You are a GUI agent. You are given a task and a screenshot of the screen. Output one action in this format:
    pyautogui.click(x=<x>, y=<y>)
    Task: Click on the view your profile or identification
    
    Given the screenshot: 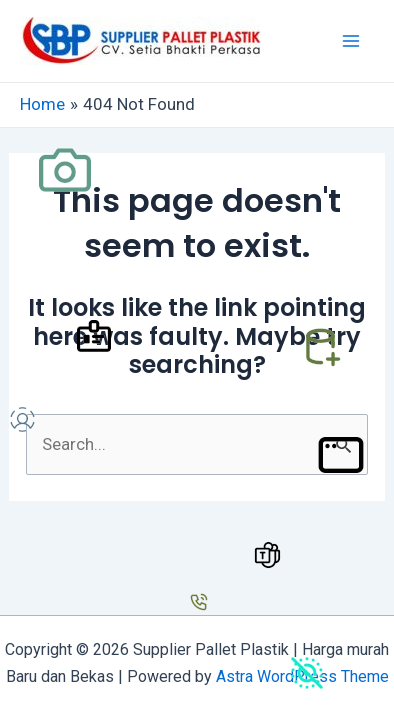 What is the action you would take?
    pyautogui.click(x=94, y=337)
    